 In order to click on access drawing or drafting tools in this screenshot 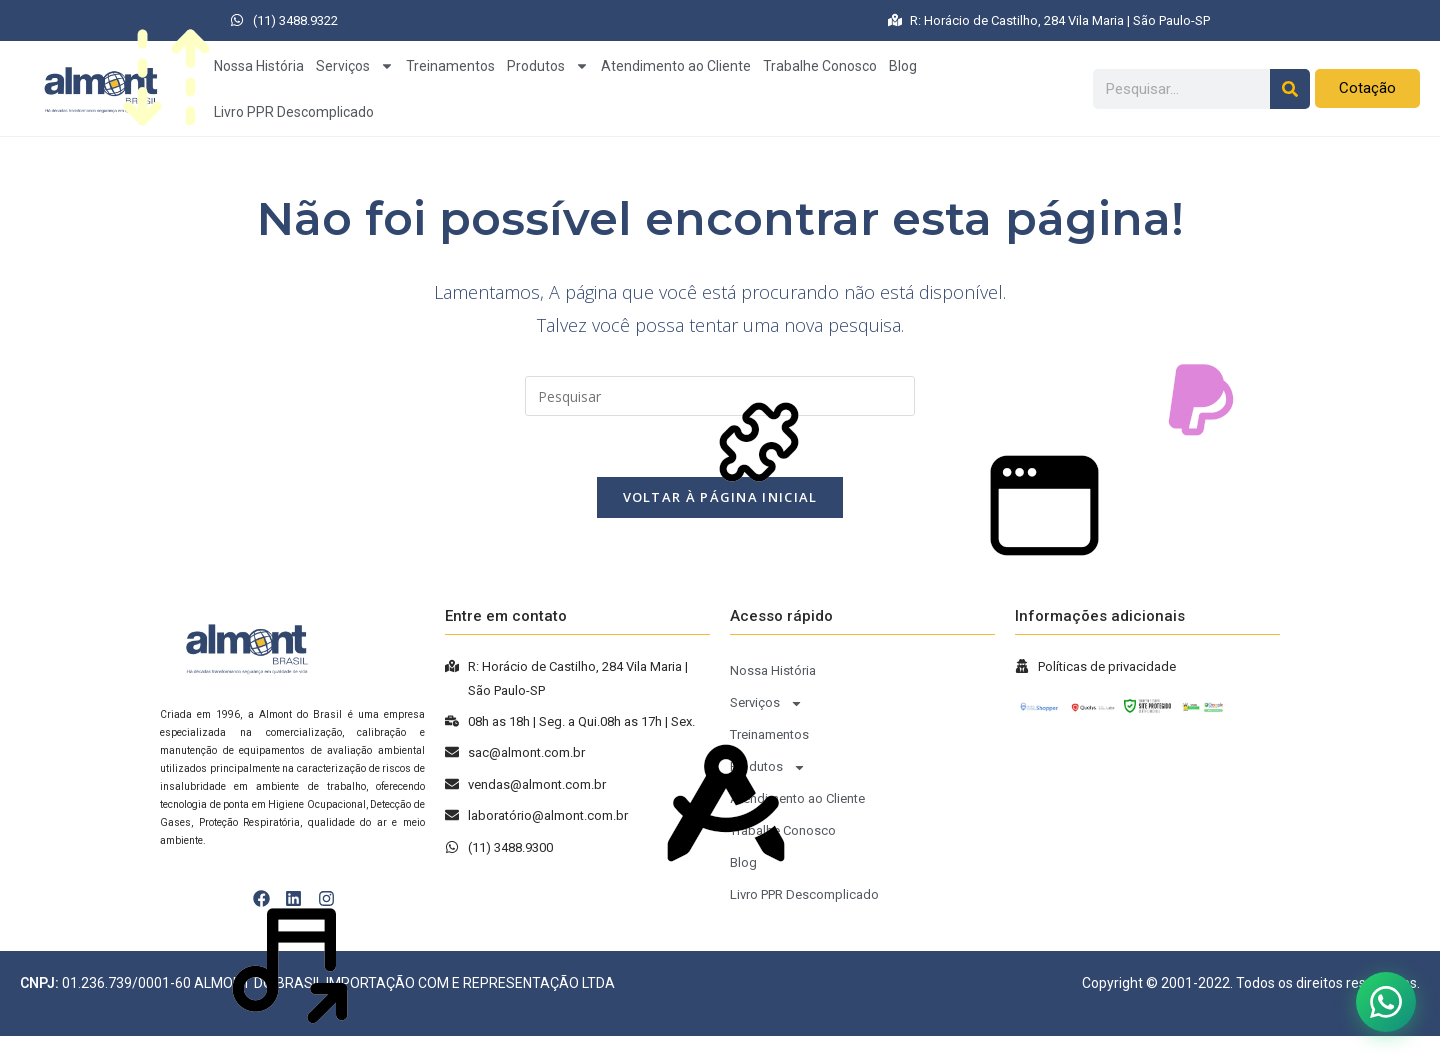, I will do `click(726, 803)`.